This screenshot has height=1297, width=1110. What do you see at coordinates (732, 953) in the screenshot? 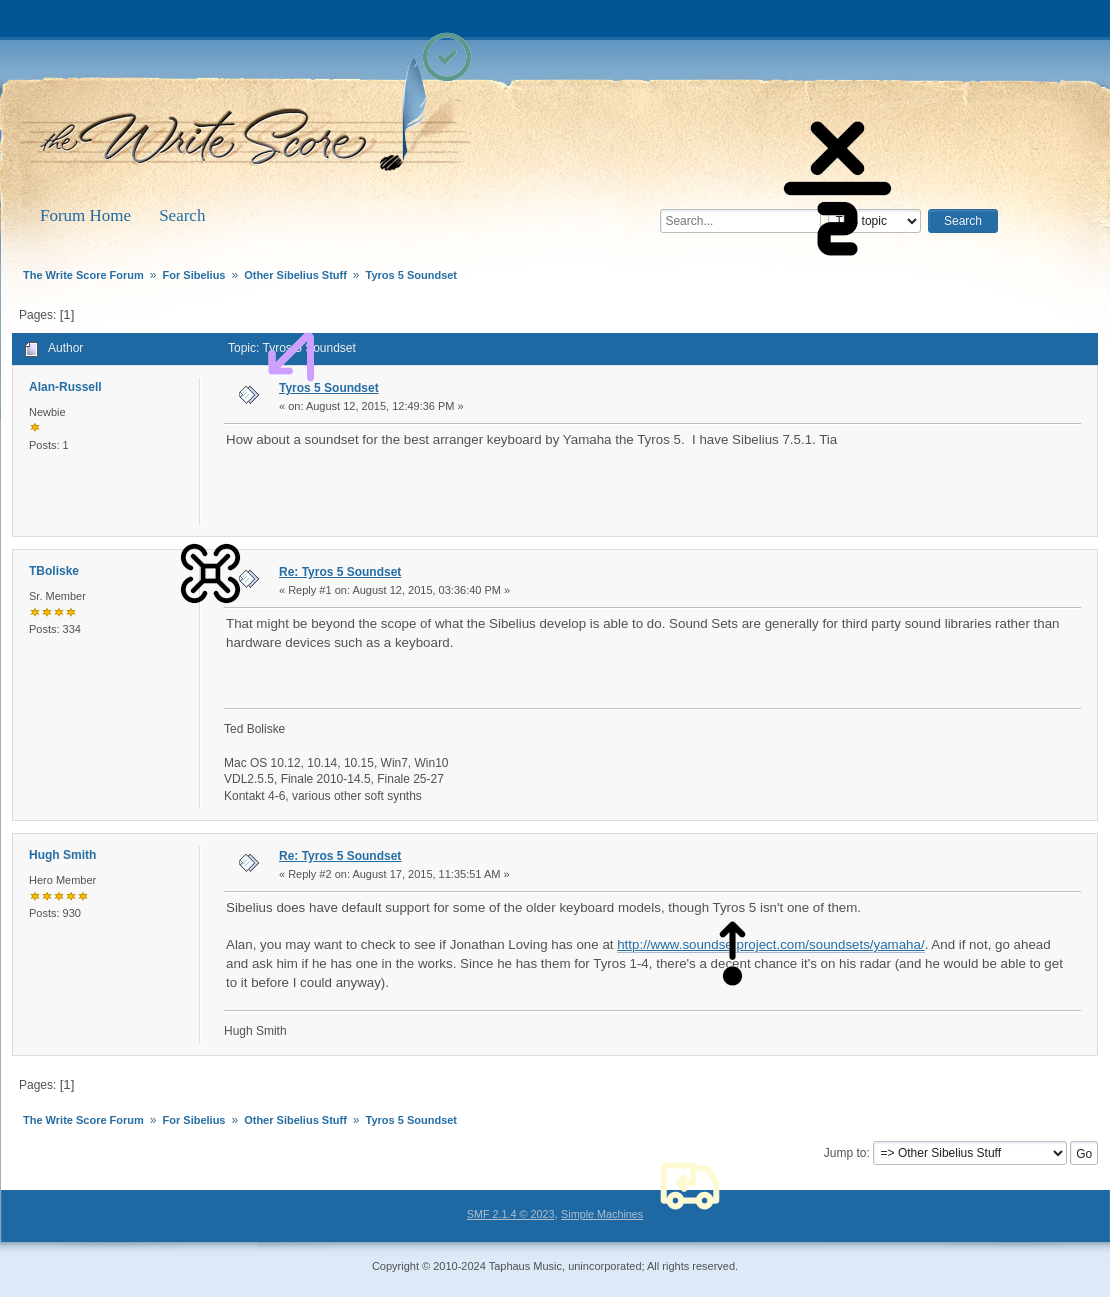
I see `move item up in a list` at bounding box center [732, 953].